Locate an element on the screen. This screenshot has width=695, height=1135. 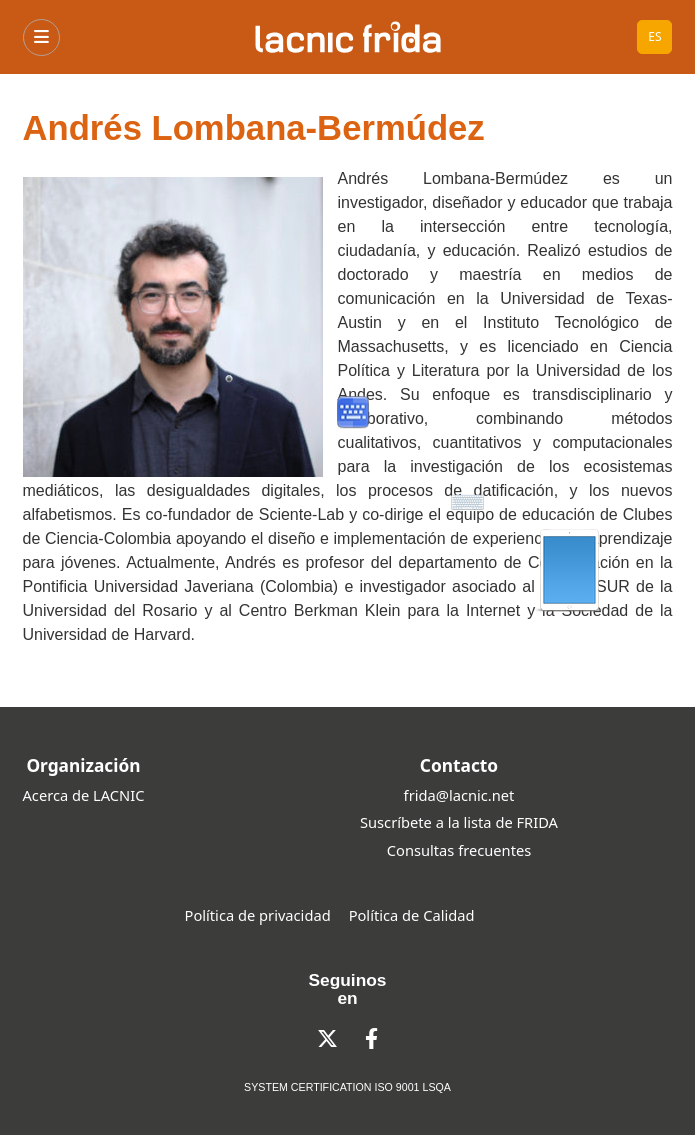
indicates a locked or protected item is located at coordinates (242, 365).